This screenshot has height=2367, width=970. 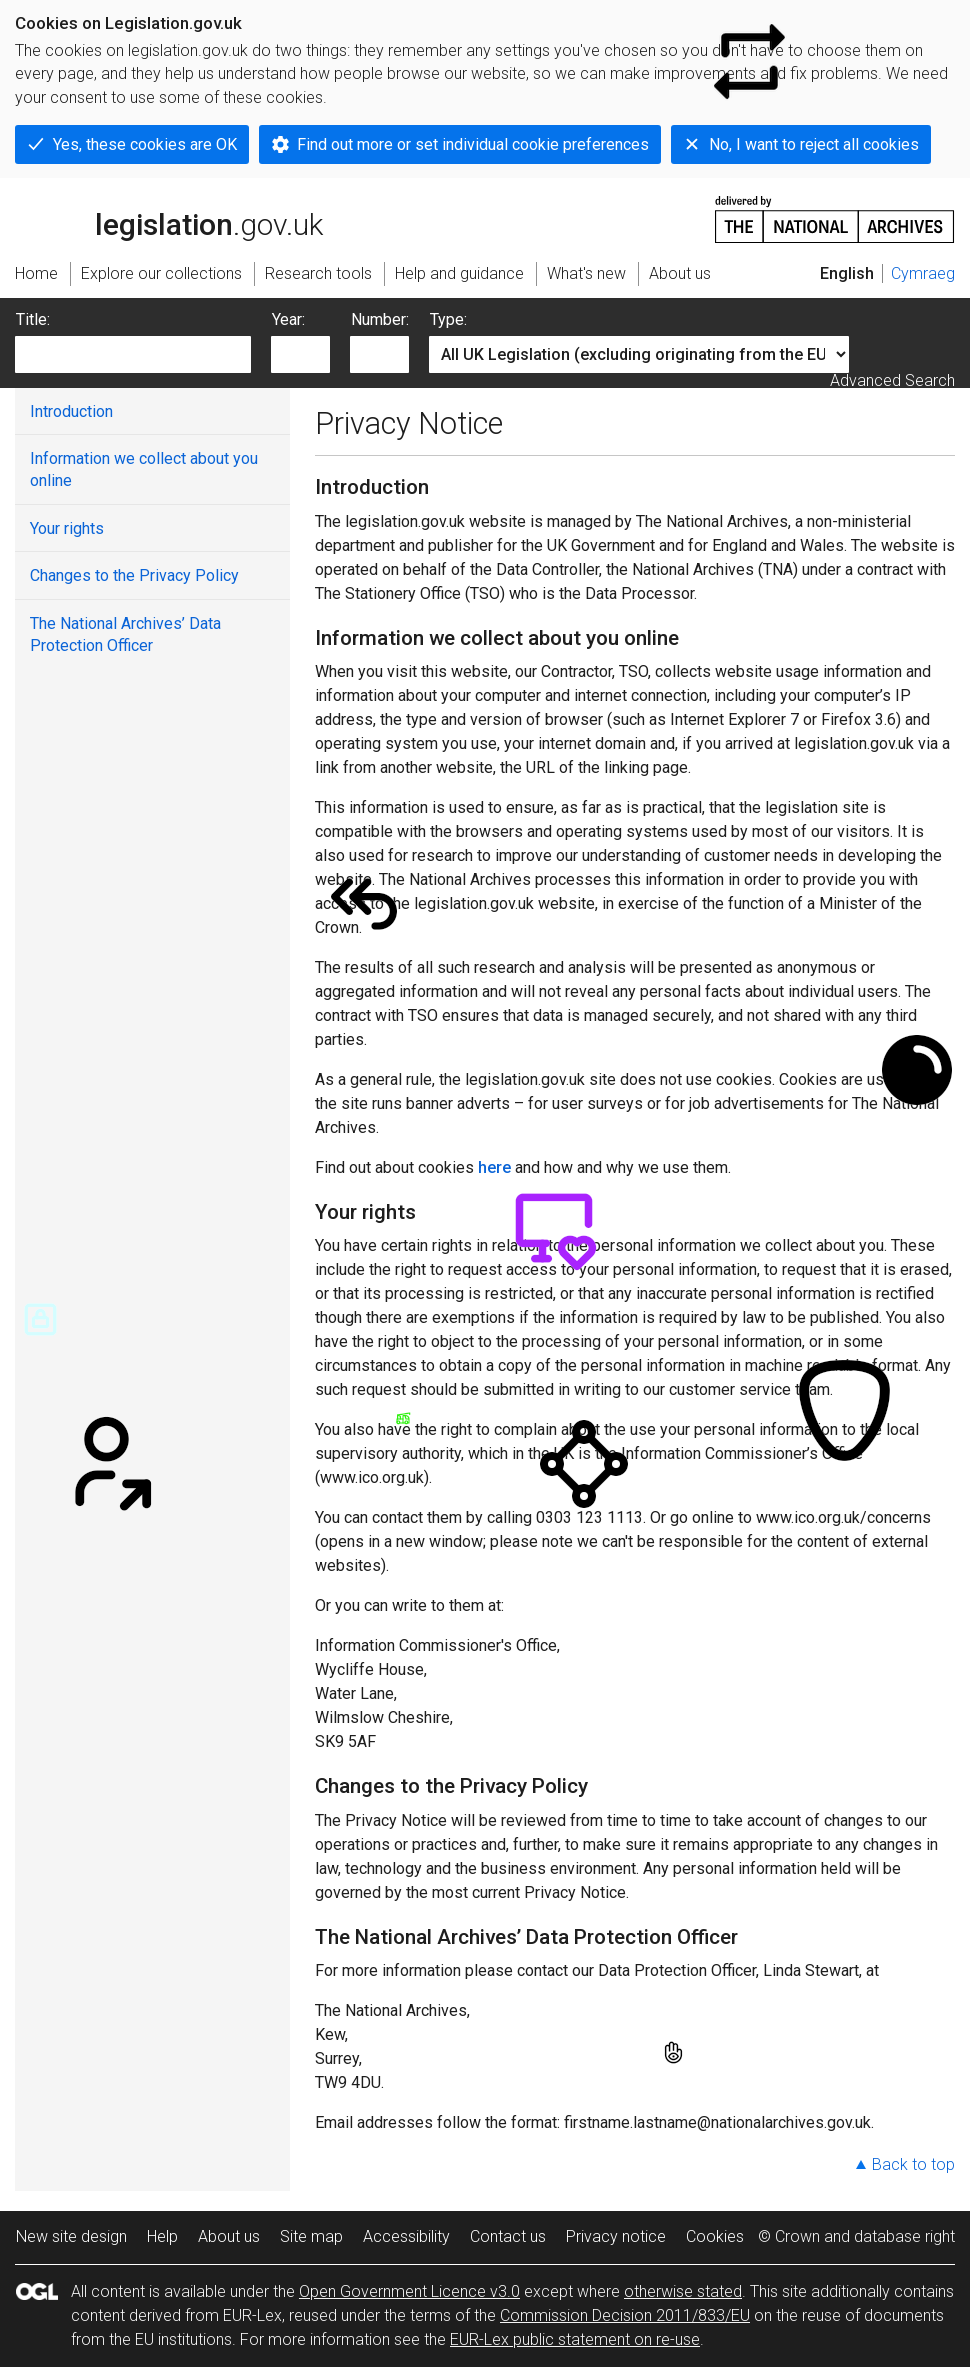 I want to click on access hand tracking or gesture recognition settings, so click(x=673, y=2052).